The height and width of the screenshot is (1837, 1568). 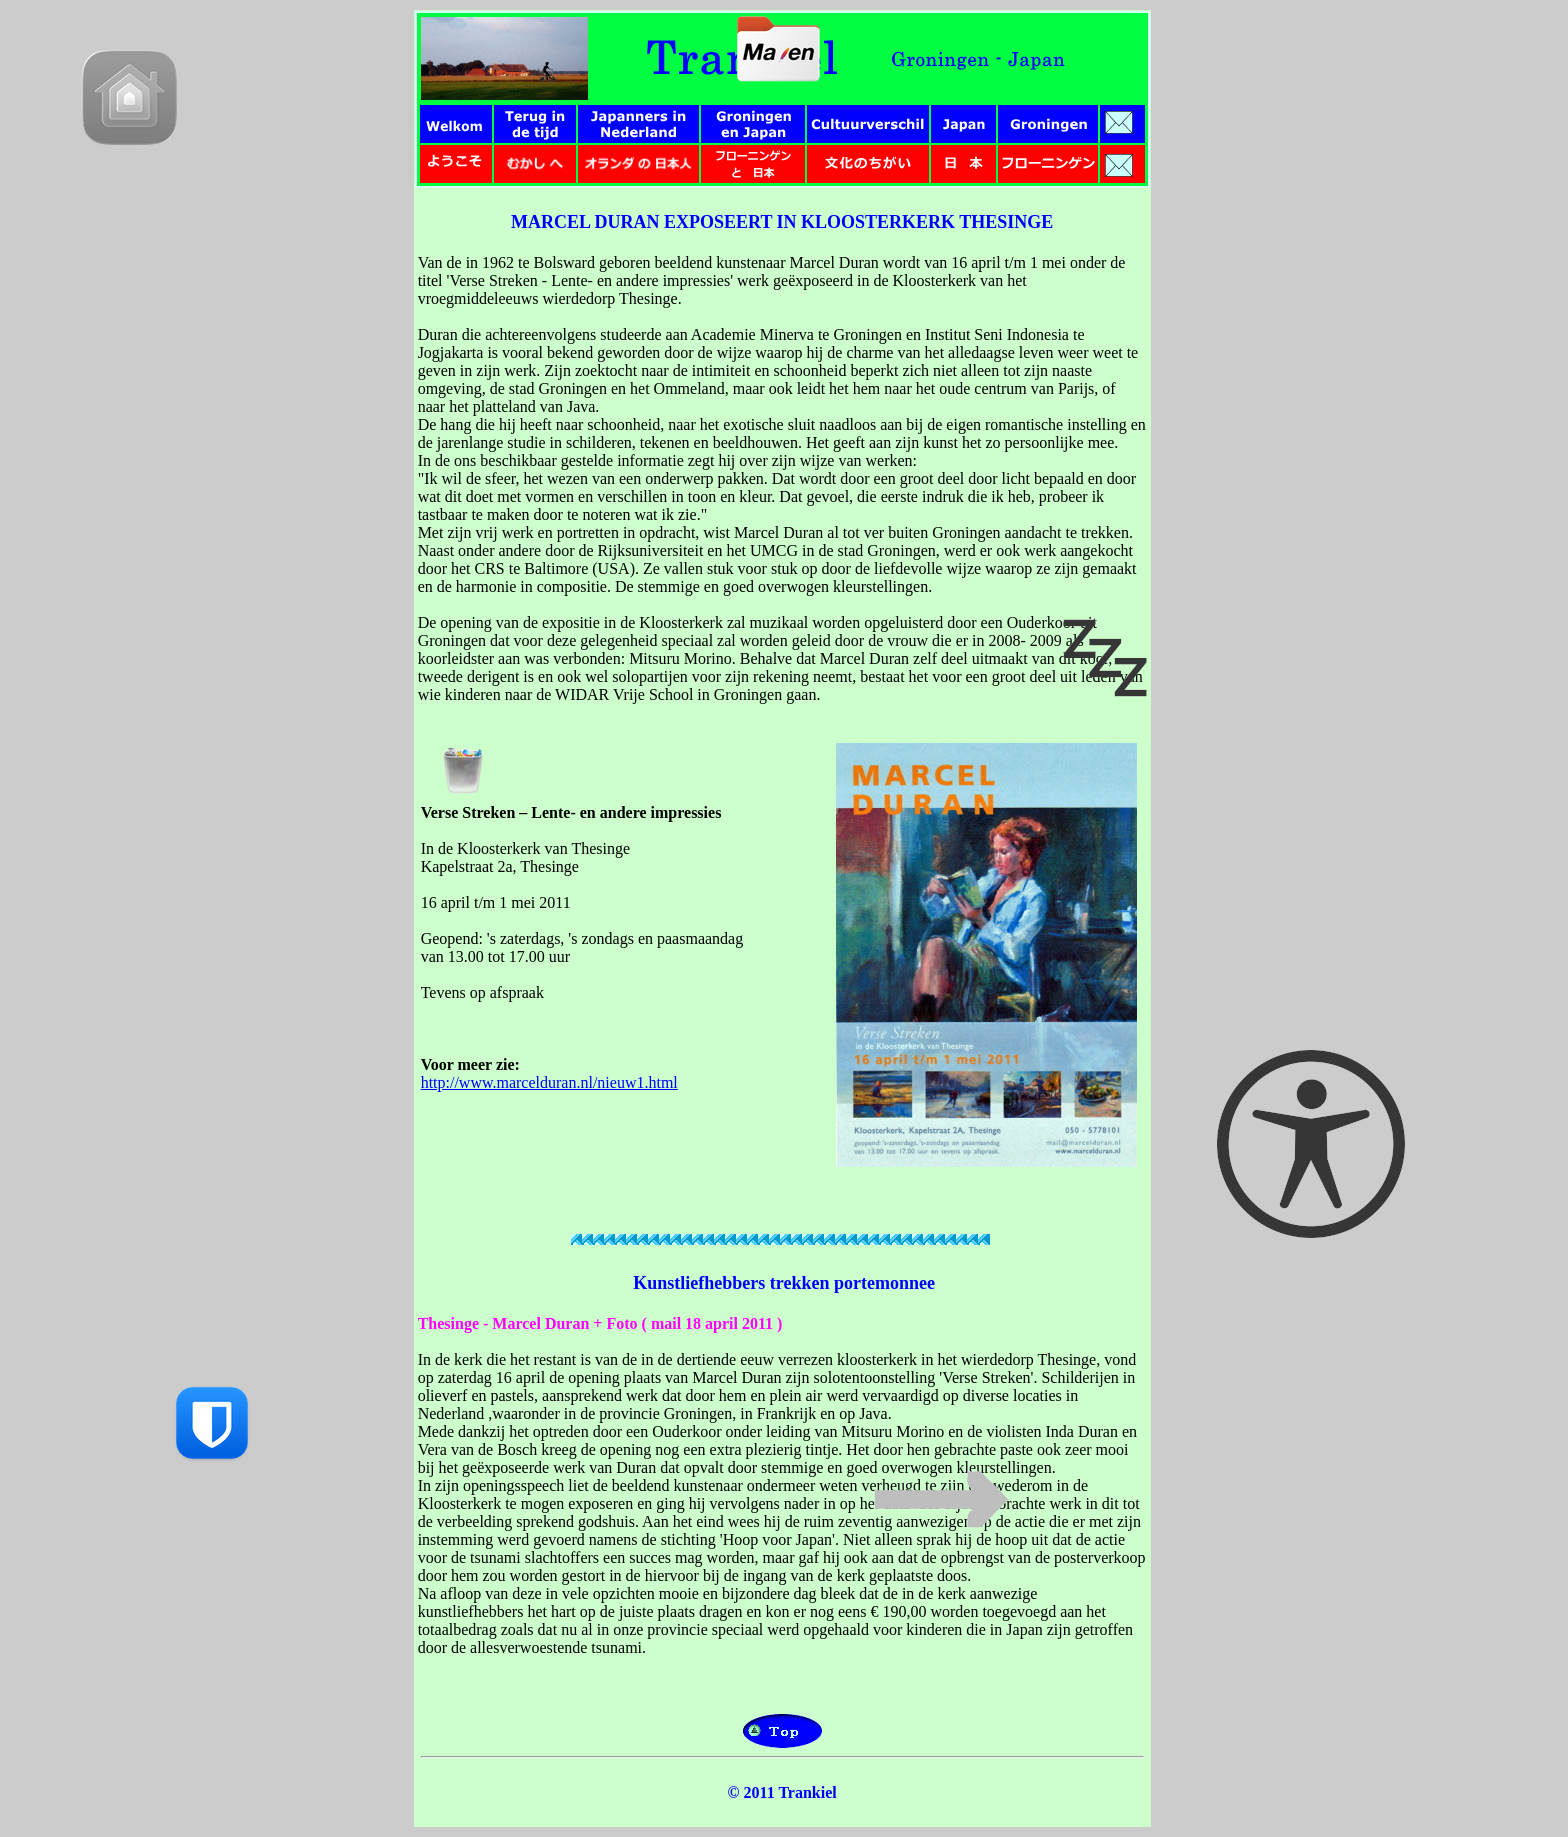 I want to click on play tracks in sequential order, so click(x=939, y=1499).